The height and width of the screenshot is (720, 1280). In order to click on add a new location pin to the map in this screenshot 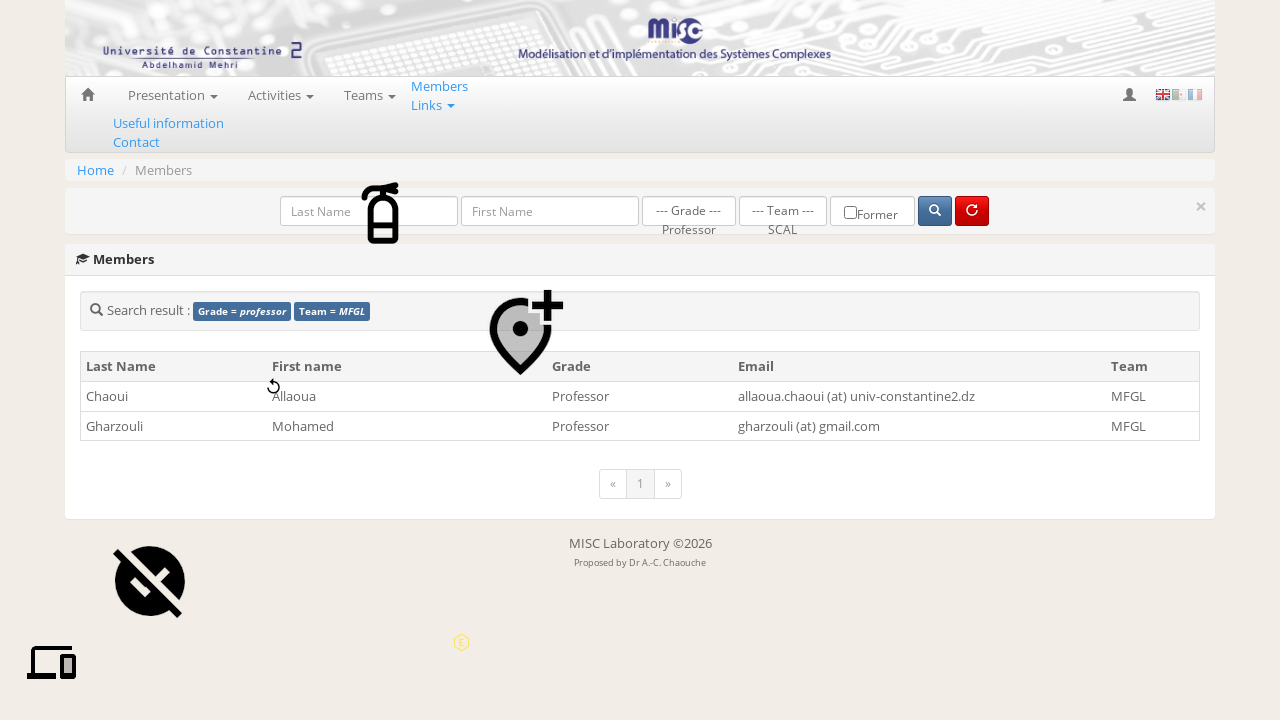, I will do `click(520, 332)`.